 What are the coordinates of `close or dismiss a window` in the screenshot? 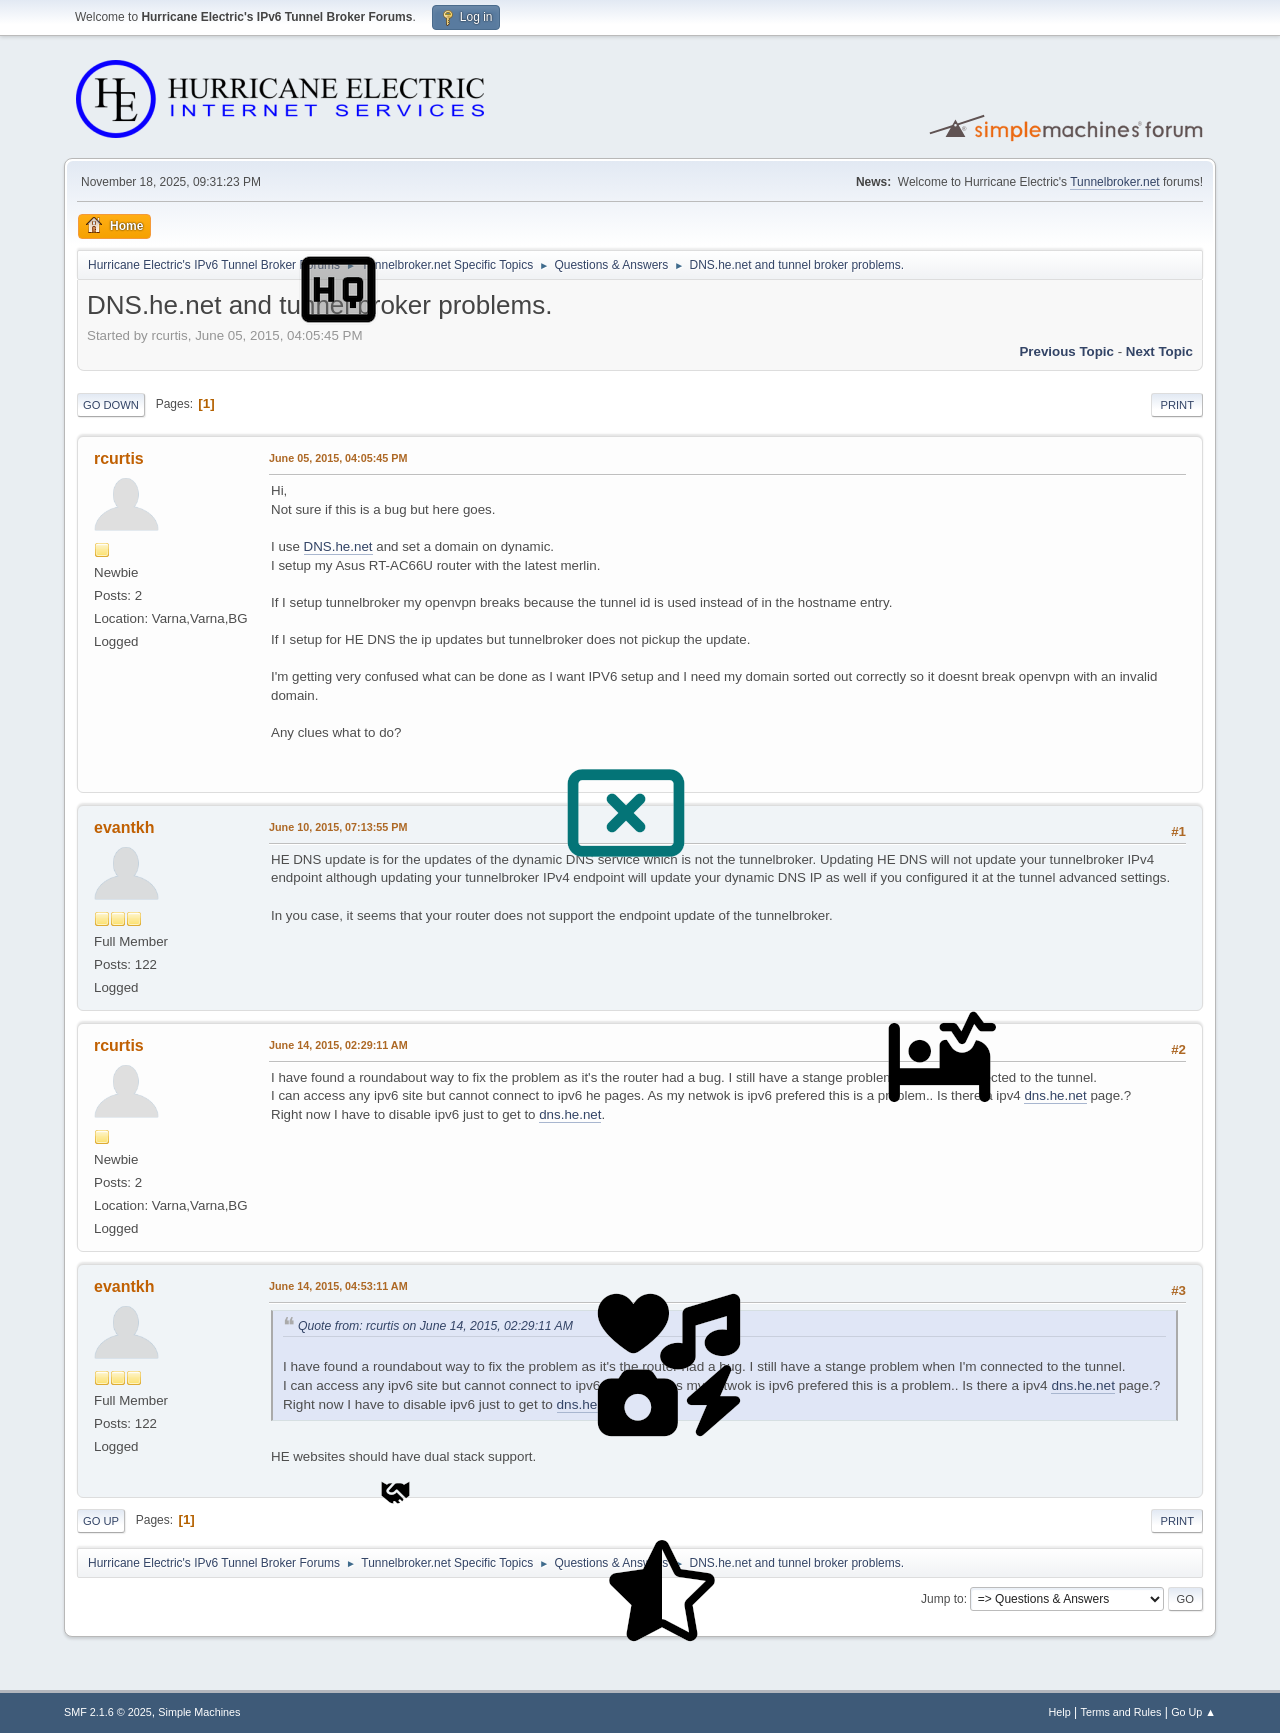 It's located at (626, 813).